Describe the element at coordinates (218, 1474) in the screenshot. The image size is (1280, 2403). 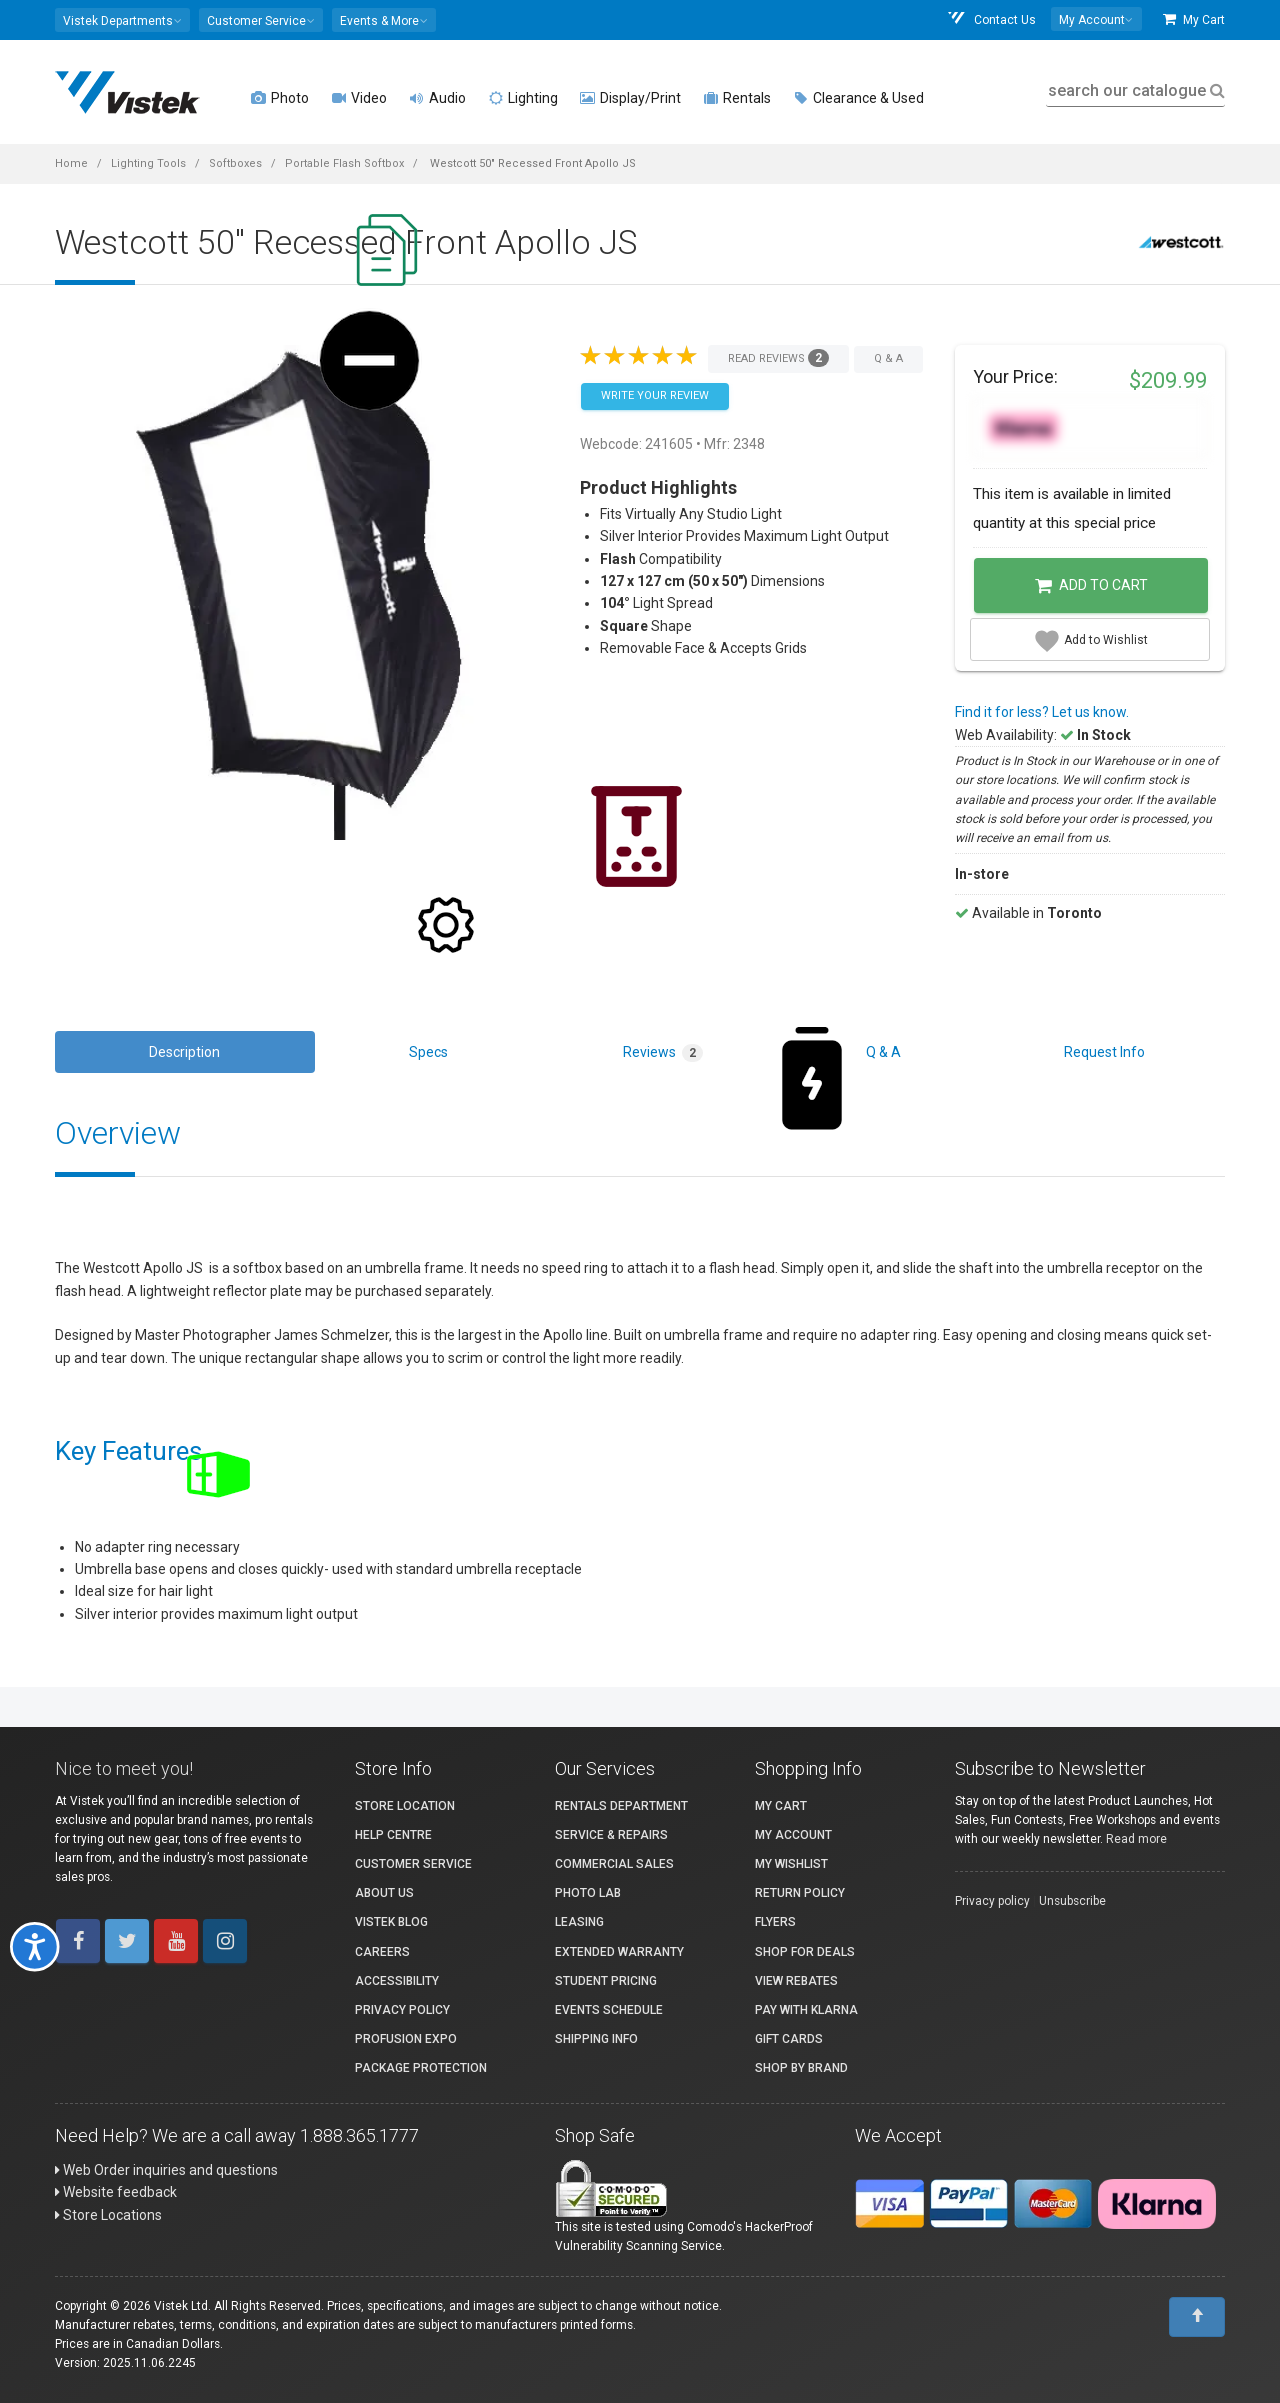
I see `view shipping or freight details` at that location.